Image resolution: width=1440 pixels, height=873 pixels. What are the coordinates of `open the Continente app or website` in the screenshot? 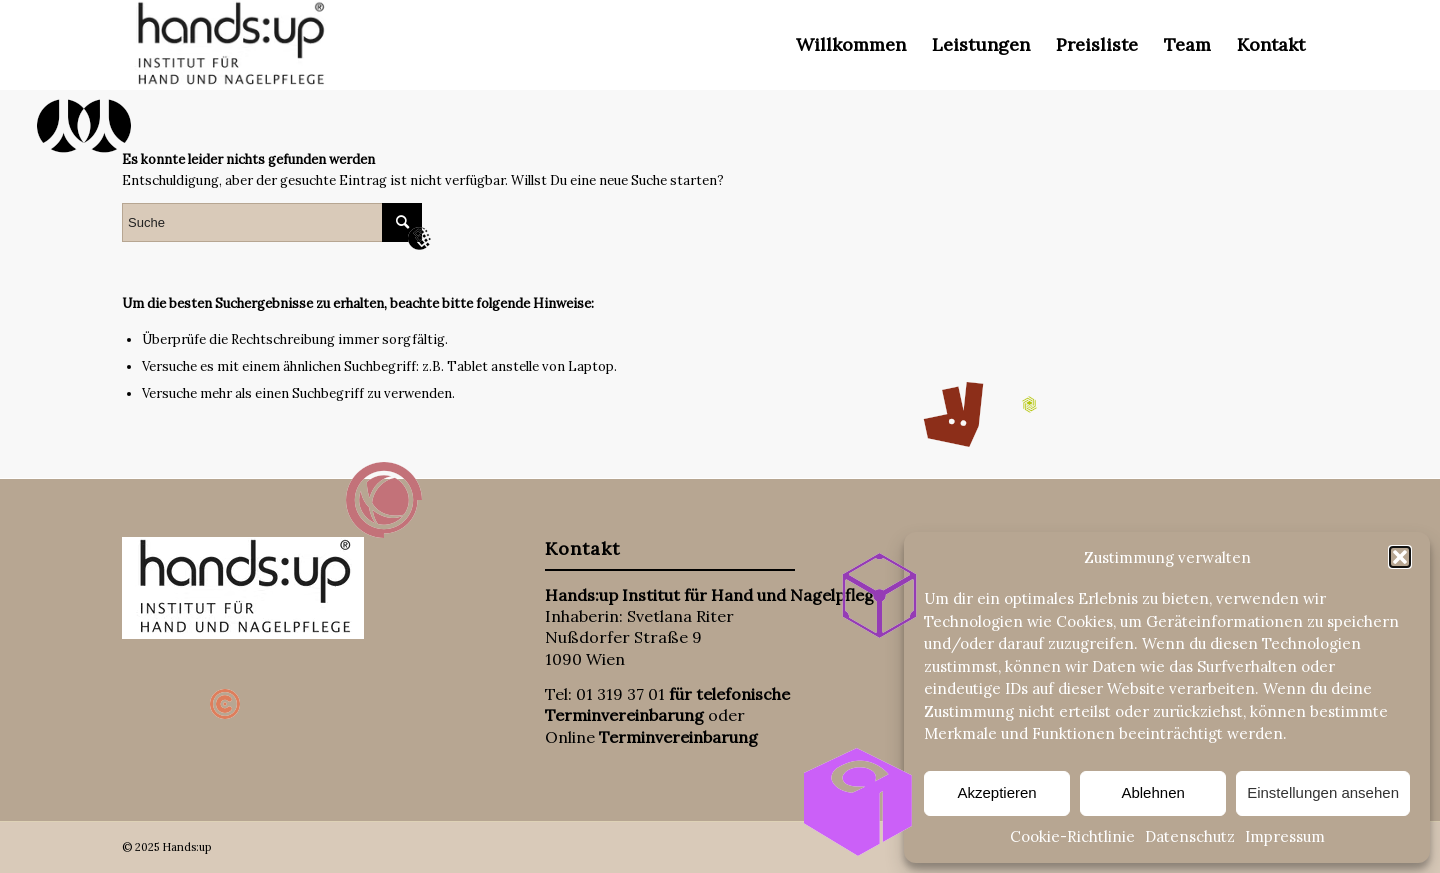 It's located at (225, 704).